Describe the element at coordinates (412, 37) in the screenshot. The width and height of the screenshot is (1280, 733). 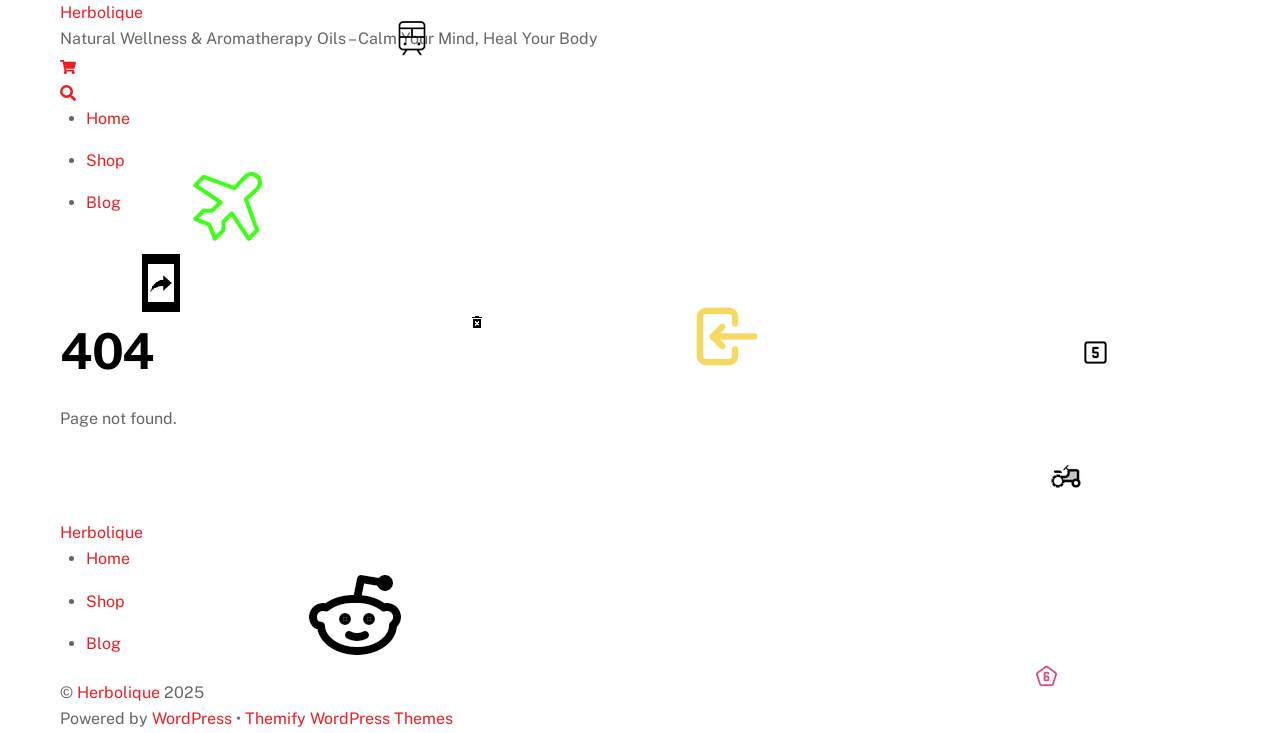
I see `access train schedules or rail transit options` at that location.